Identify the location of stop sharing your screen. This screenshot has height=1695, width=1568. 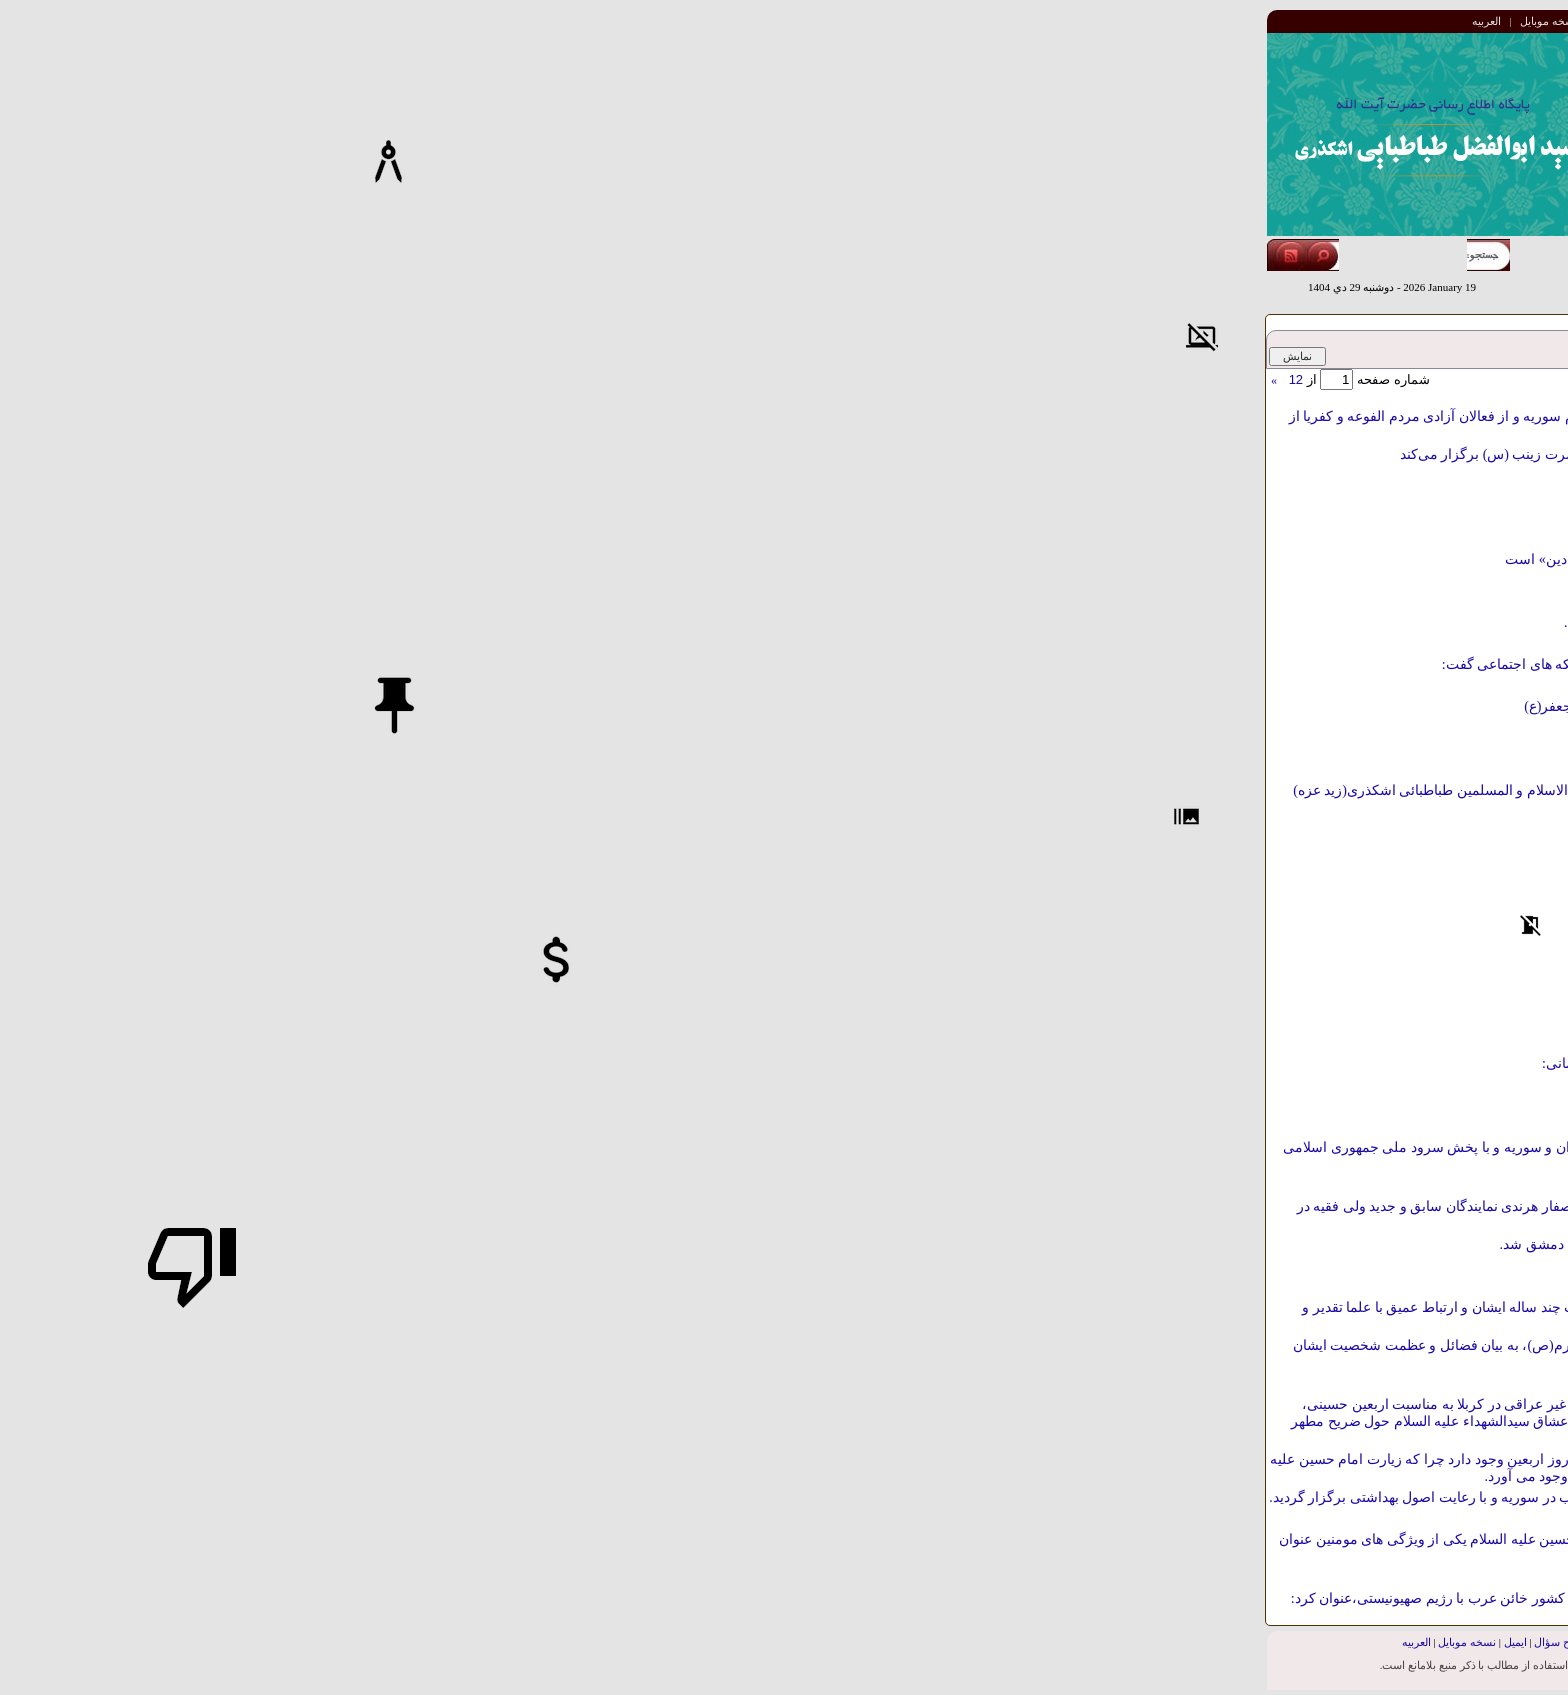
(1202, 337).